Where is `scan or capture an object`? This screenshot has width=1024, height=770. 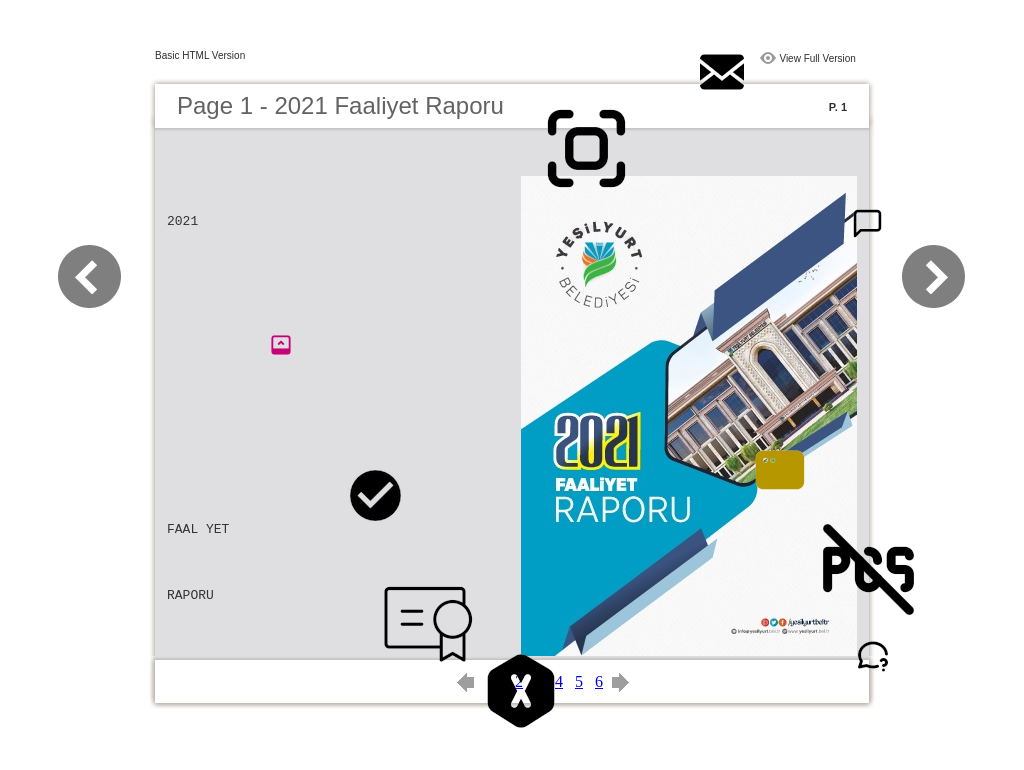
scan or capture an object is located at coordinates (586, 148).